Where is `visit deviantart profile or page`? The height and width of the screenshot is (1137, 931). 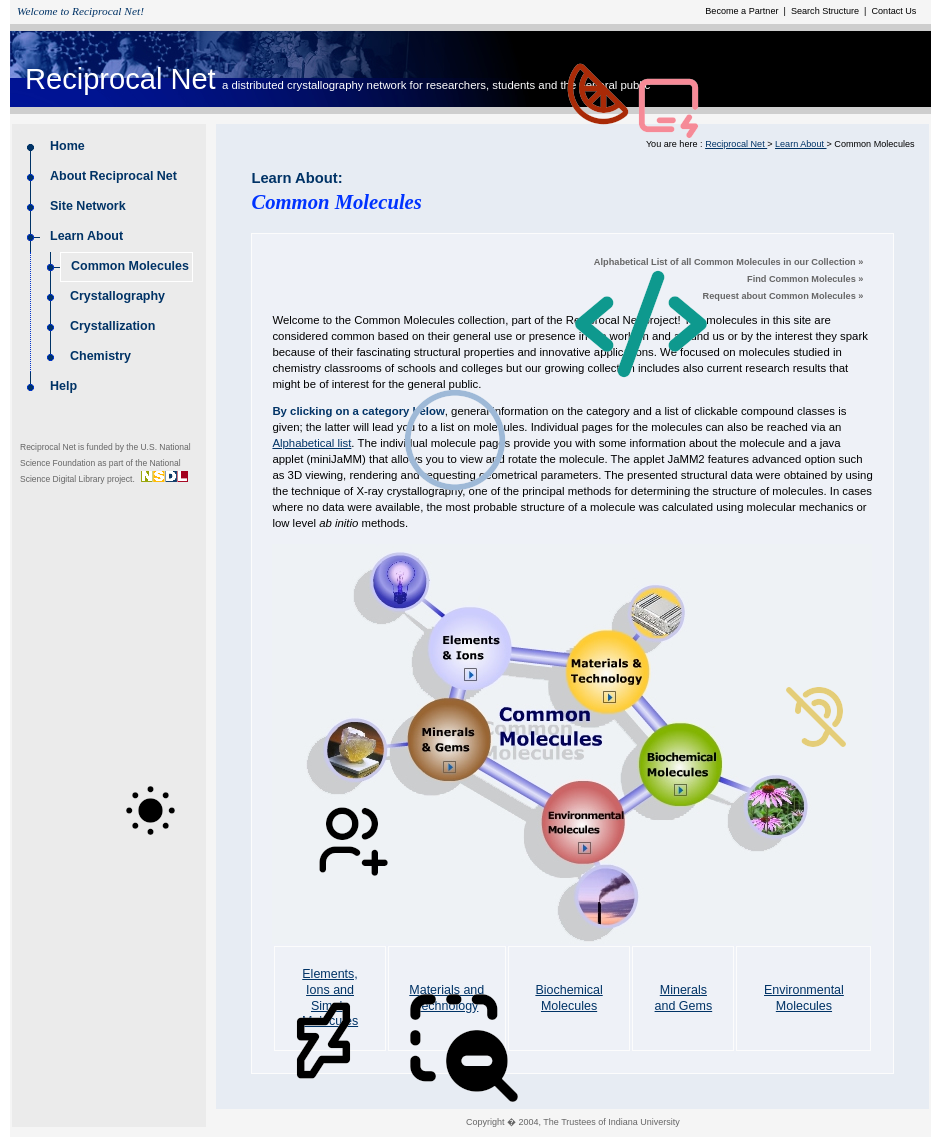
visit deviantart profile or page is located at coordinates (323, 1040).